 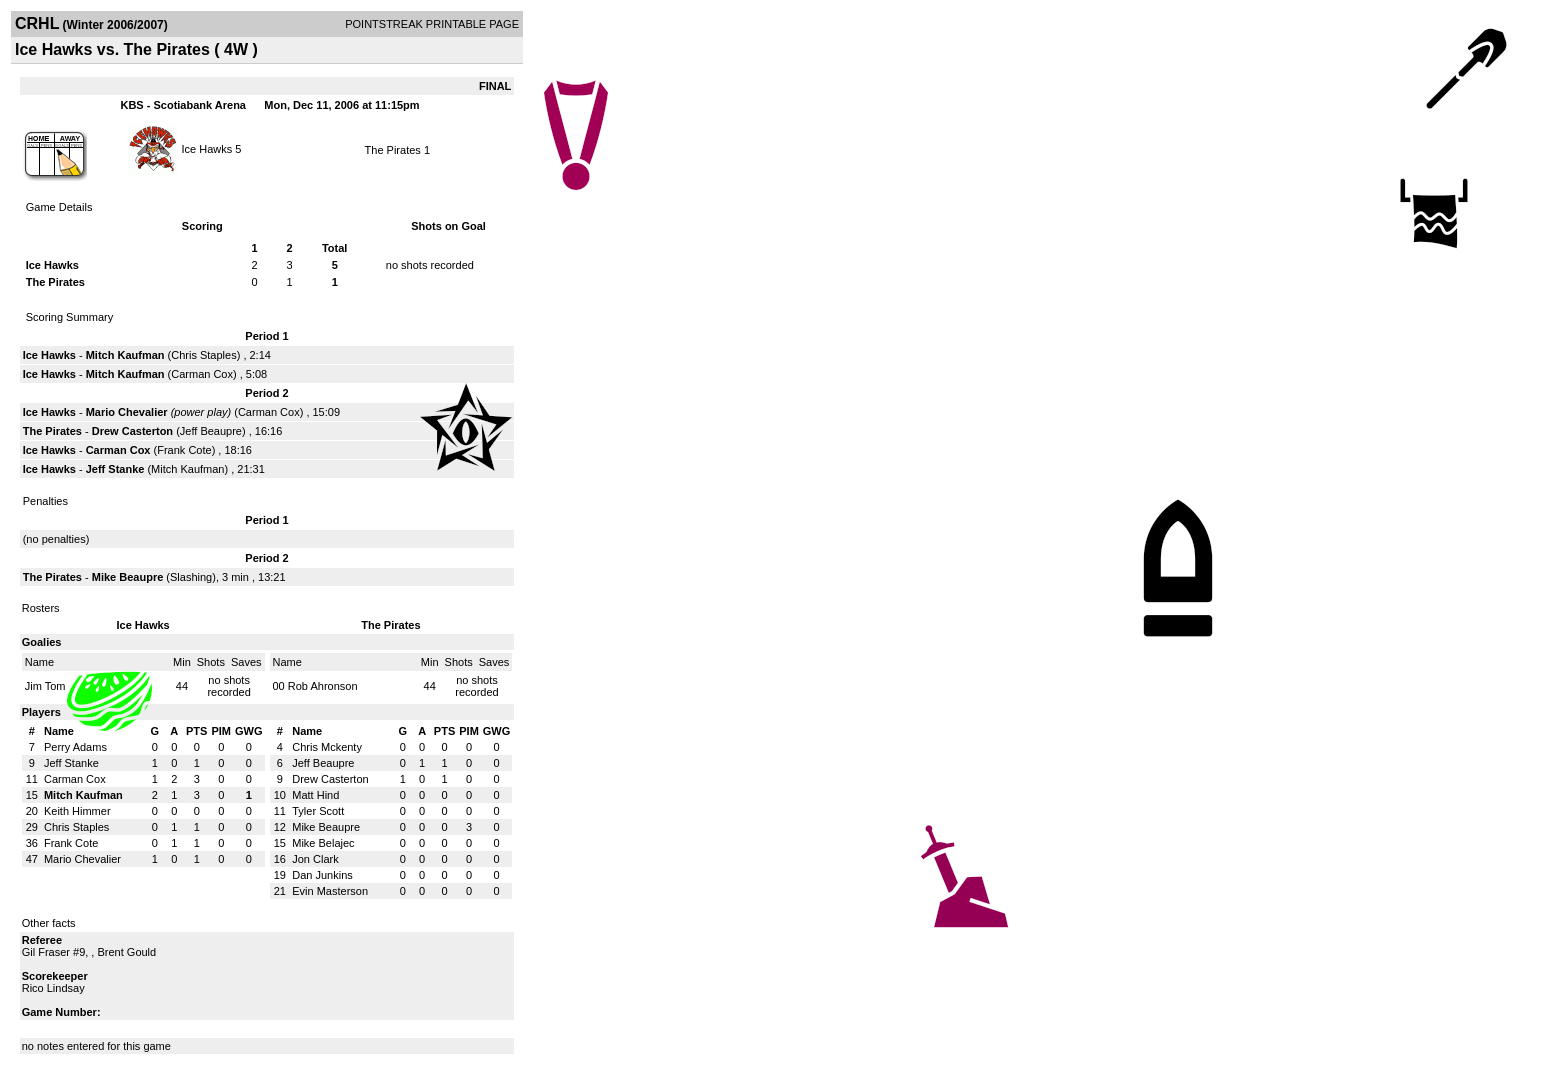 What do you see at coordinates (962, 876) in the screenshot?
I see `access legendary or rare items` at bounding box center [962, 876].